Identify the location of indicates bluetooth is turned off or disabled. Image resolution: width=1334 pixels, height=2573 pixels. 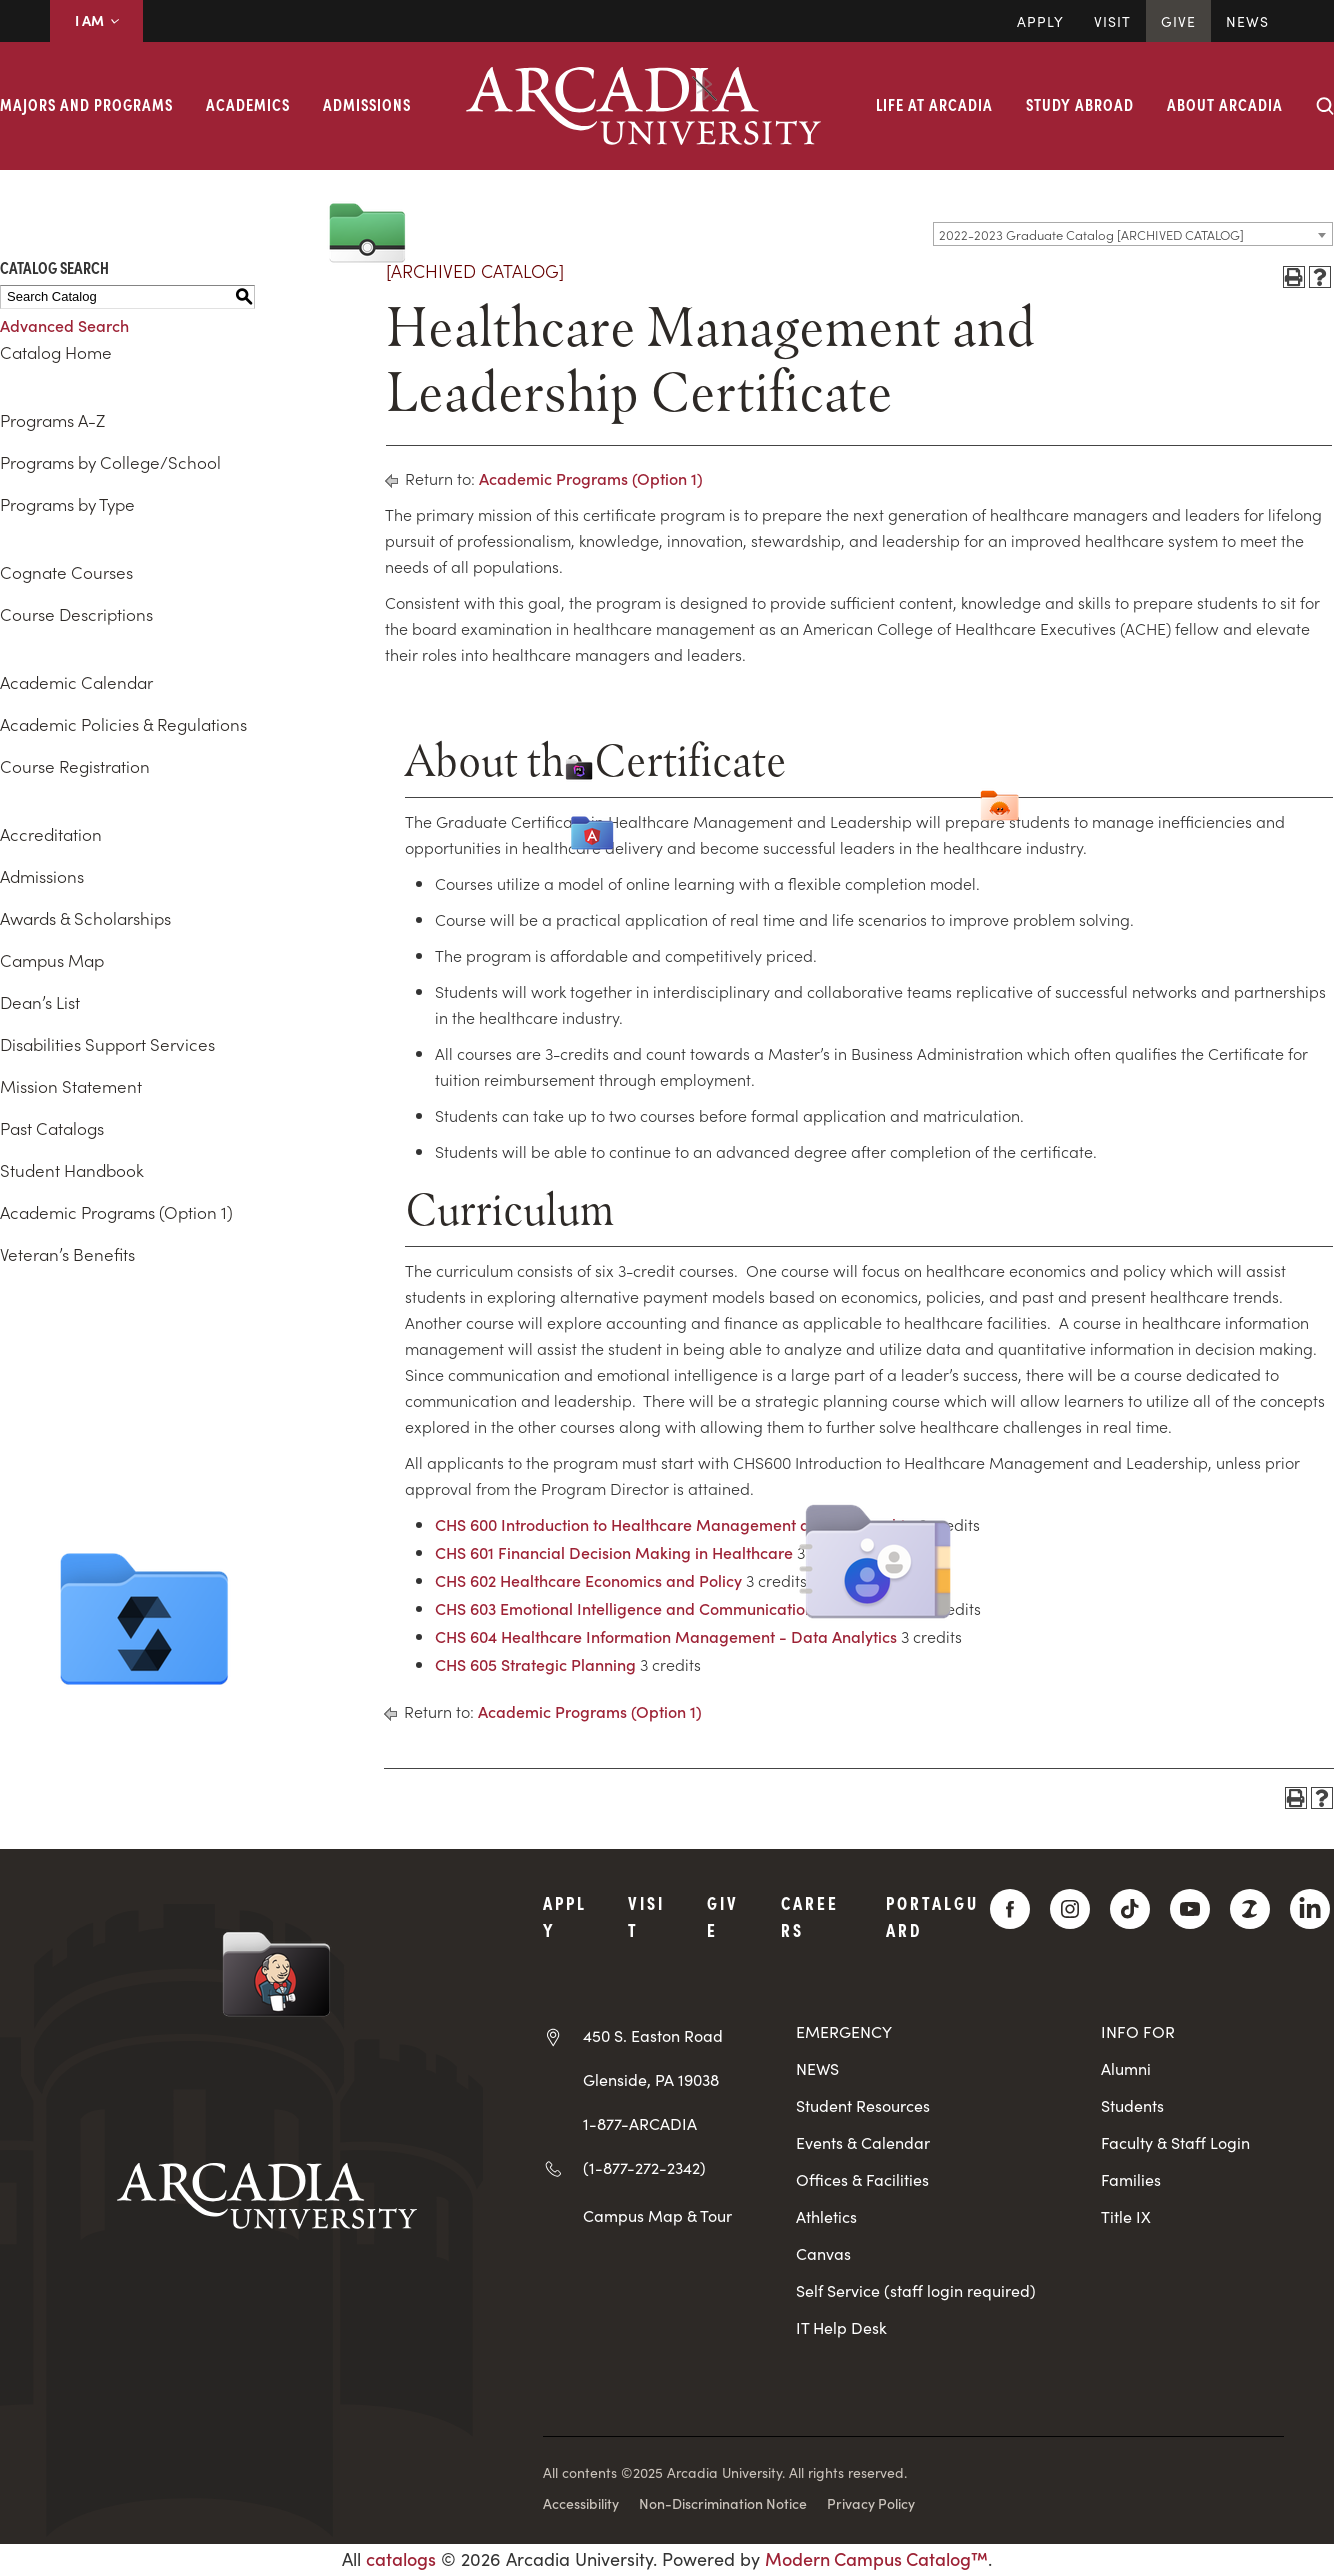
(704, 88).